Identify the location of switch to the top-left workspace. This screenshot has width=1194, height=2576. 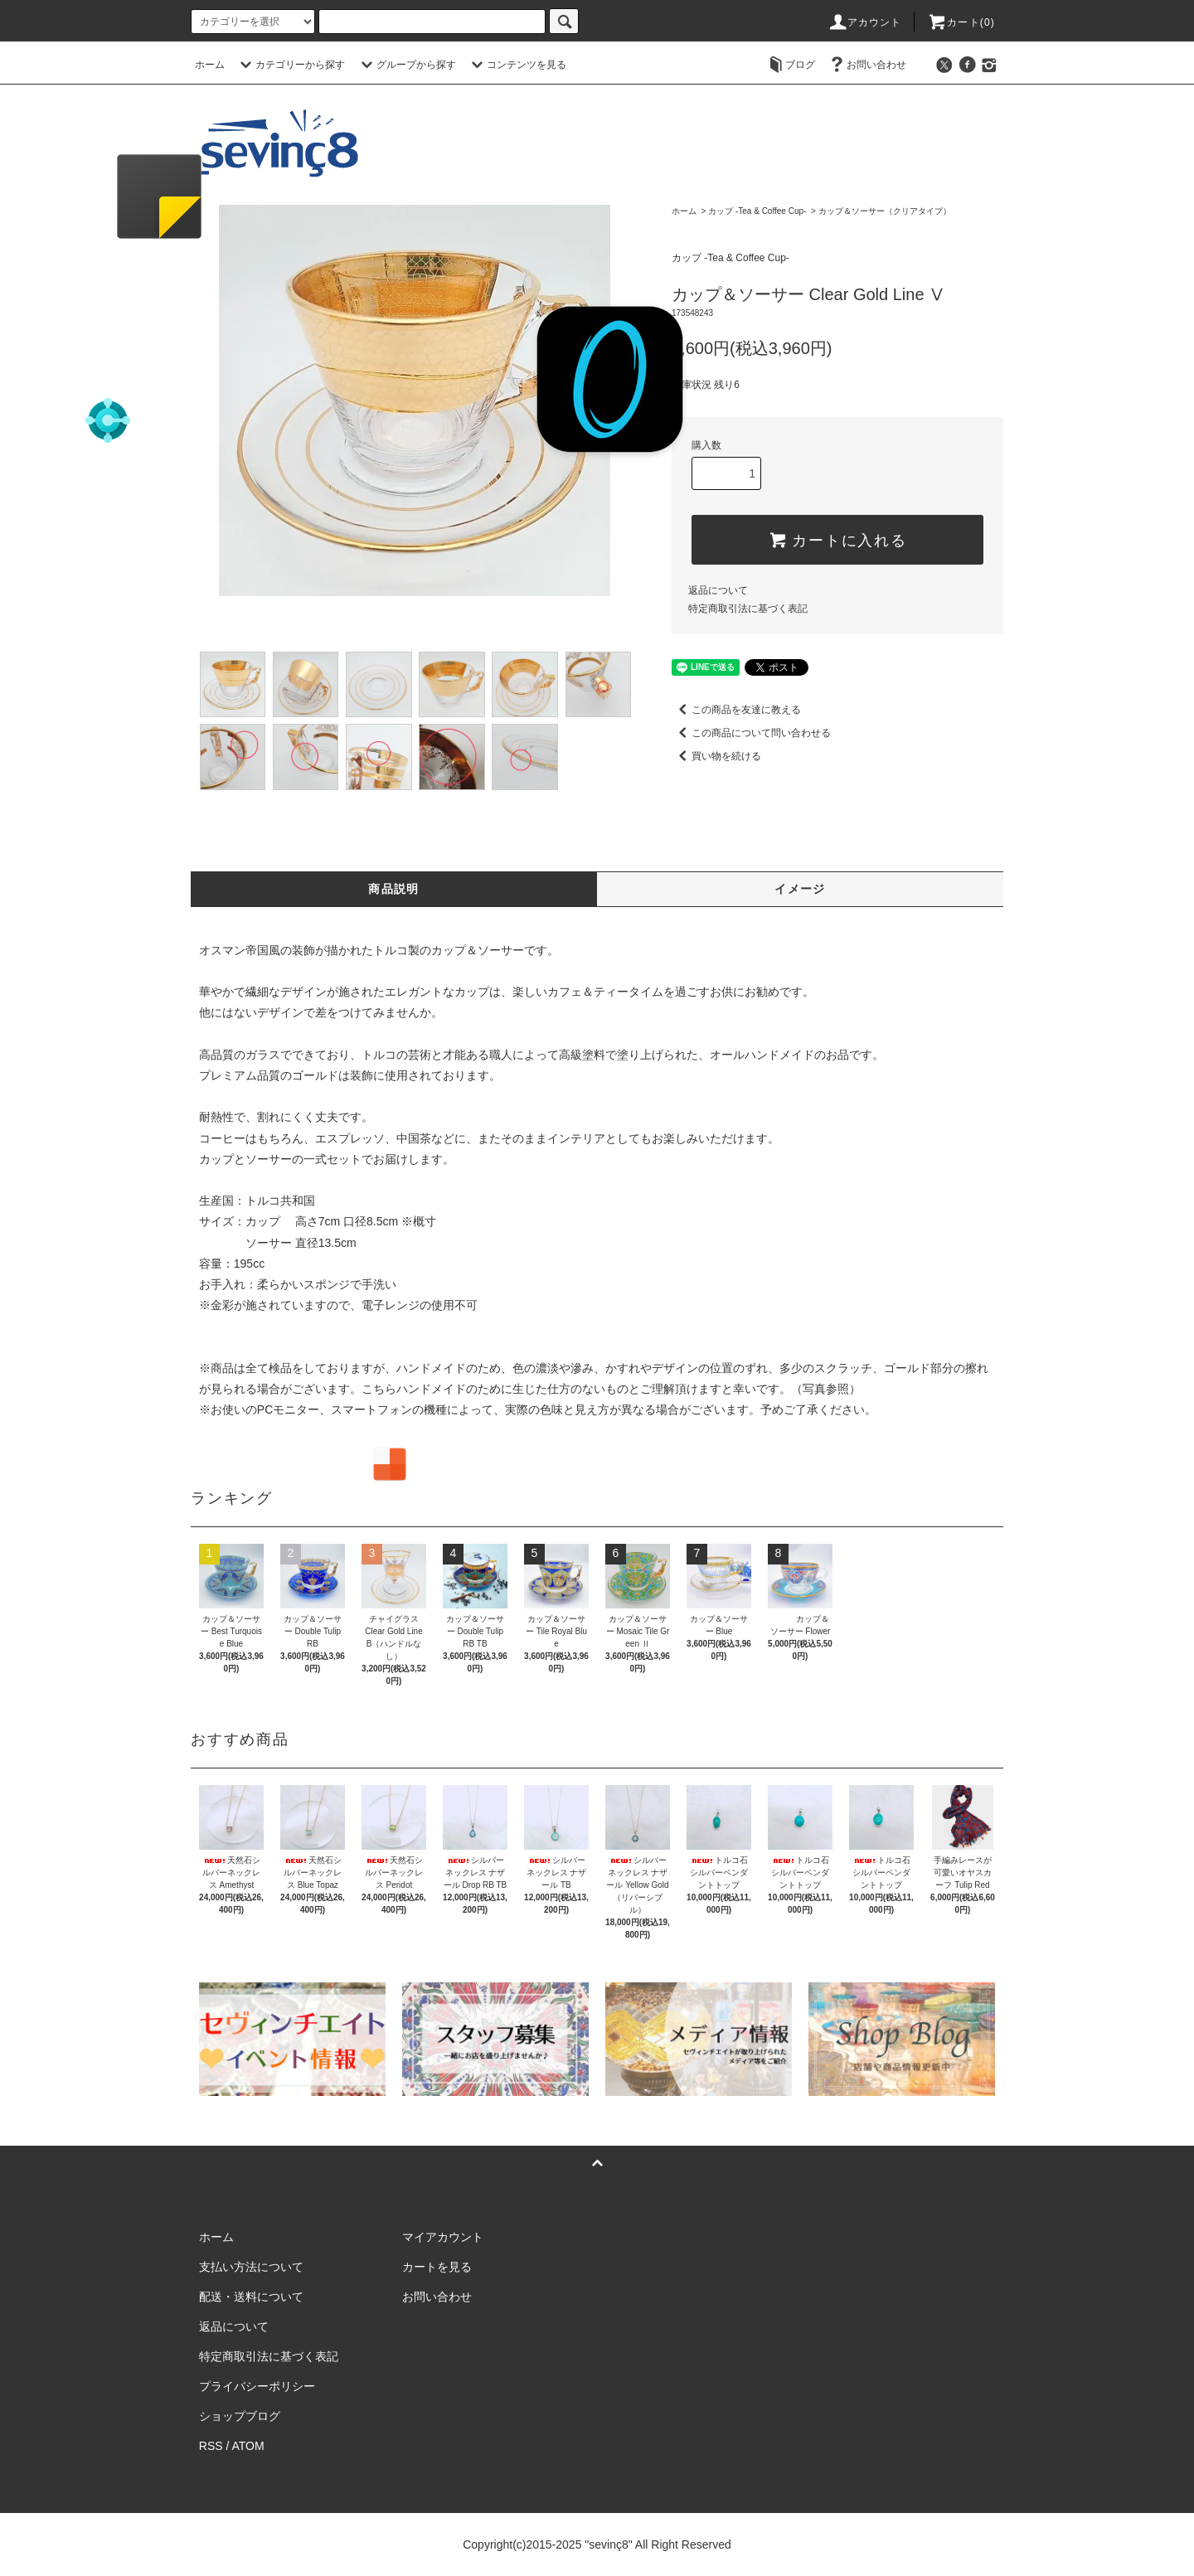
(390, 1464).